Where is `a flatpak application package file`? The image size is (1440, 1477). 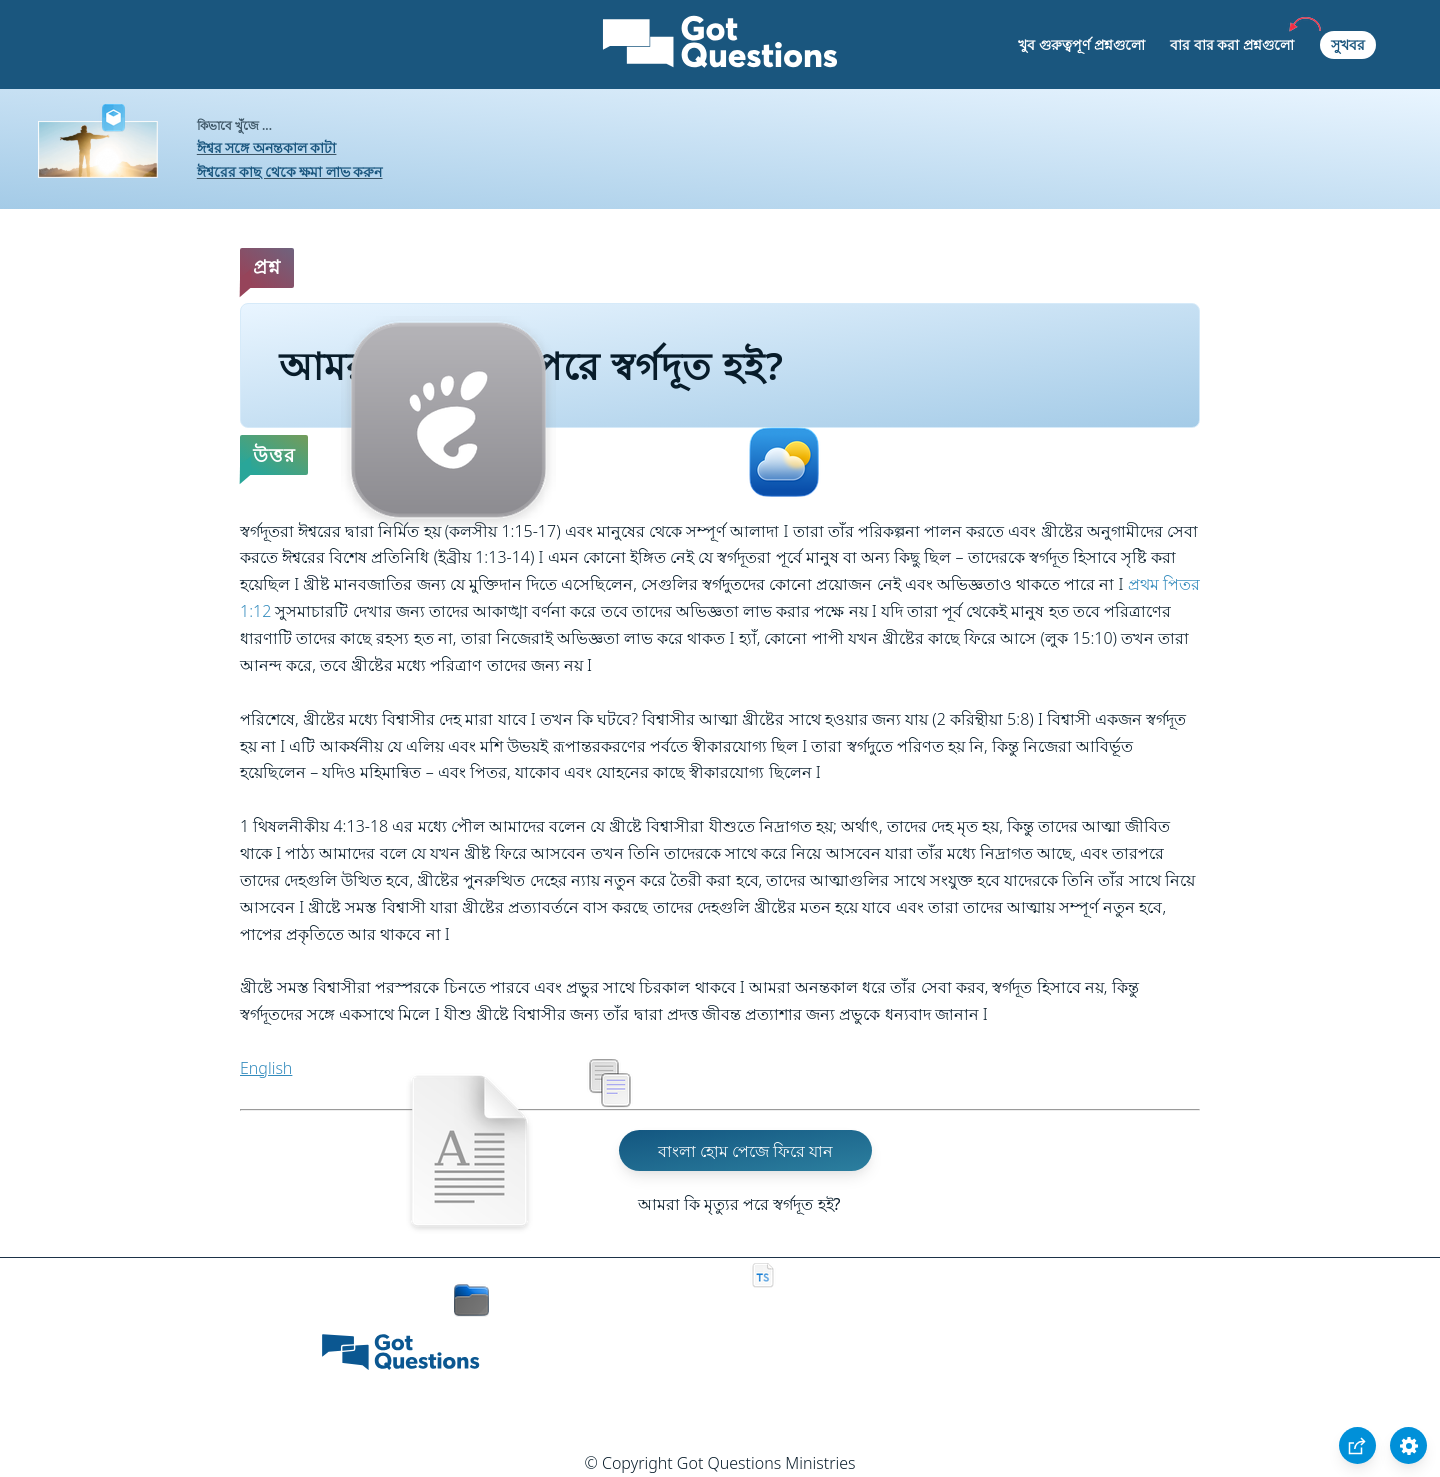
a flatpak application package file is located at coordinates (113, 117).